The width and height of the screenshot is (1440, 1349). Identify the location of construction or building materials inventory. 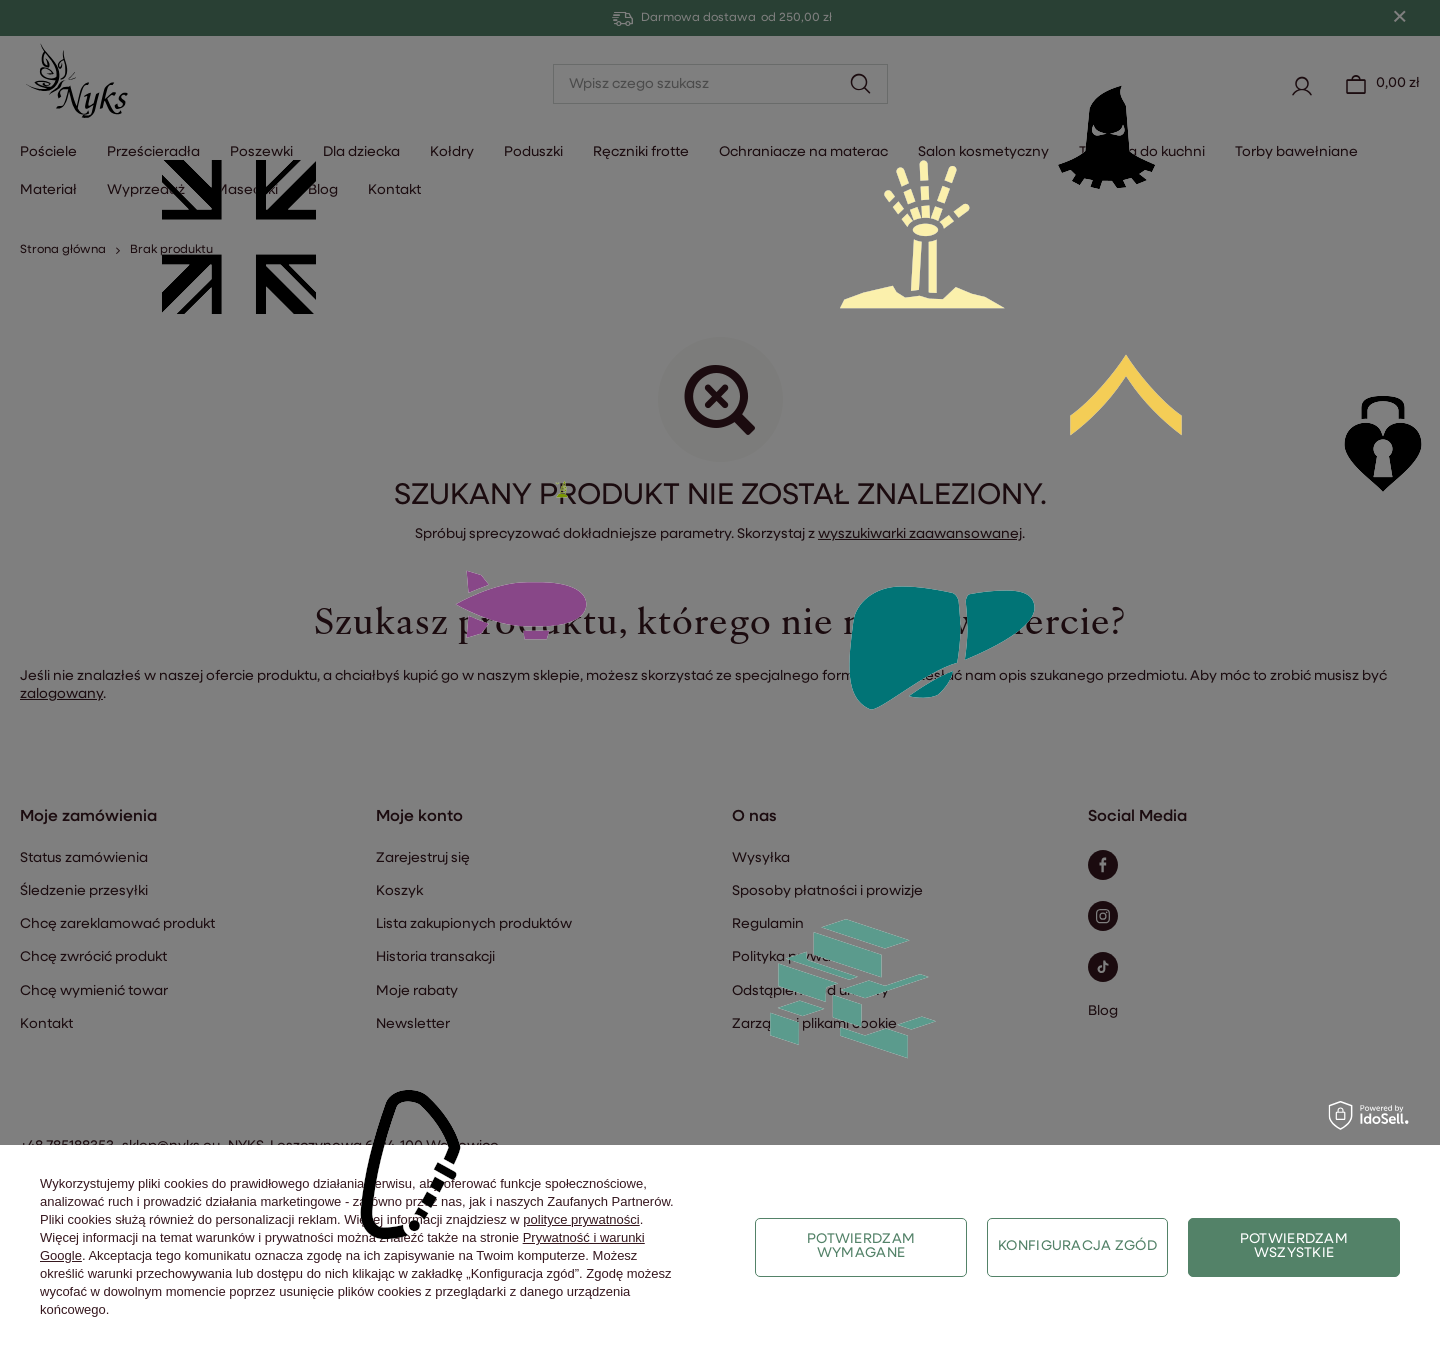
(854, 985).